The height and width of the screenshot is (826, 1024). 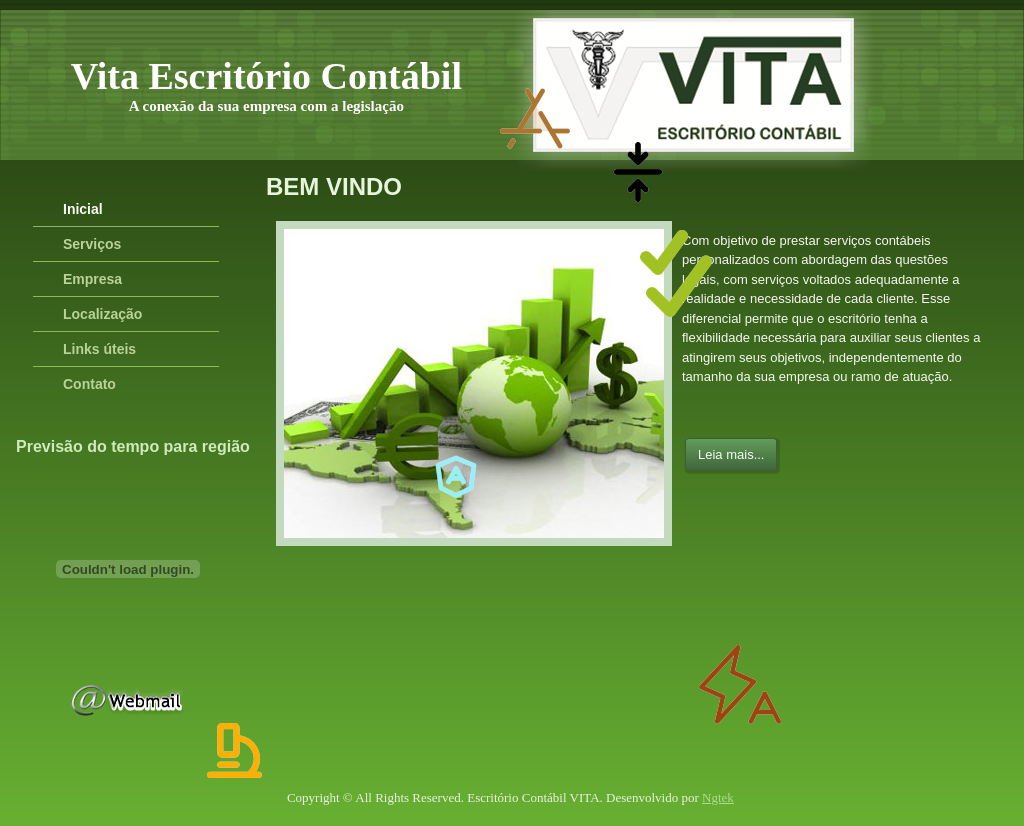 What do you see at coordinates (638, 172) in the screenshot?
I see `collapse content vertically` at bounding box center [638, 172].